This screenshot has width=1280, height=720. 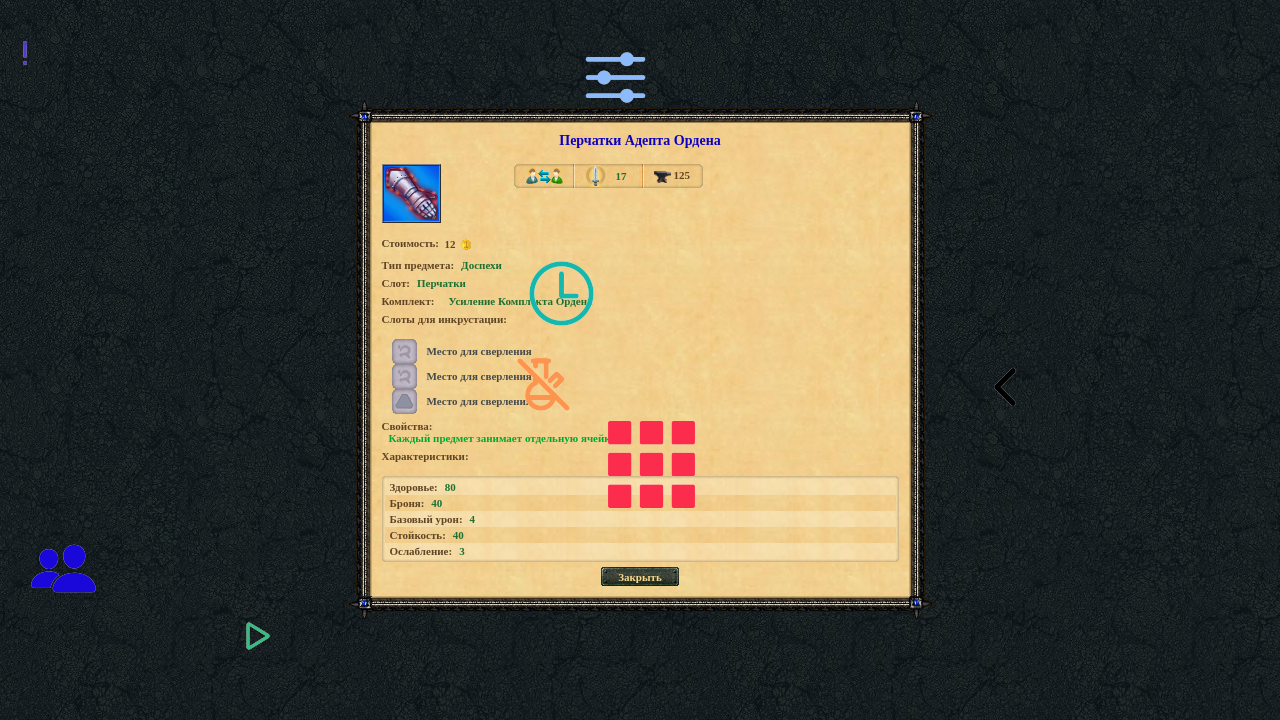 What do you see at coordinates (543, 384) in the screenshot?
I see `indicates smoking/bong use is prohibited` at bounding box center [543, 384].